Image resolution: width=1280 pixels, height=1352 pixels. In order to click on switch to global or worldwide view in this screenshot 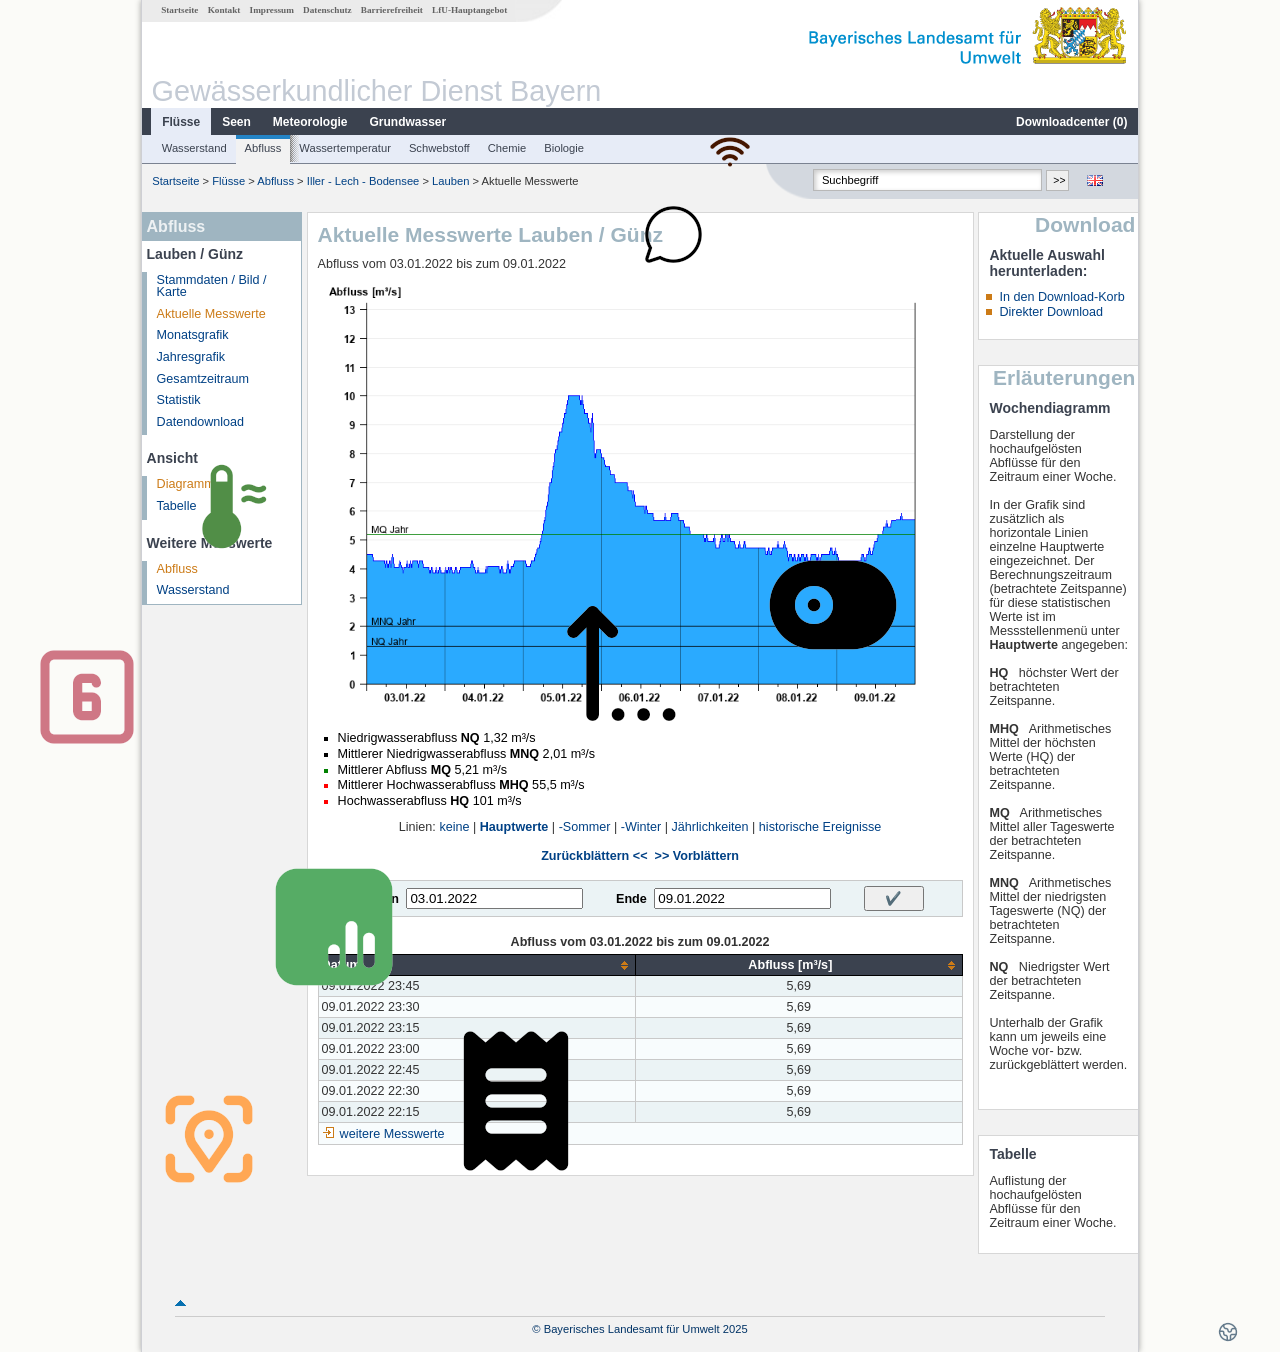, I will do `click(1228, 1332)`.